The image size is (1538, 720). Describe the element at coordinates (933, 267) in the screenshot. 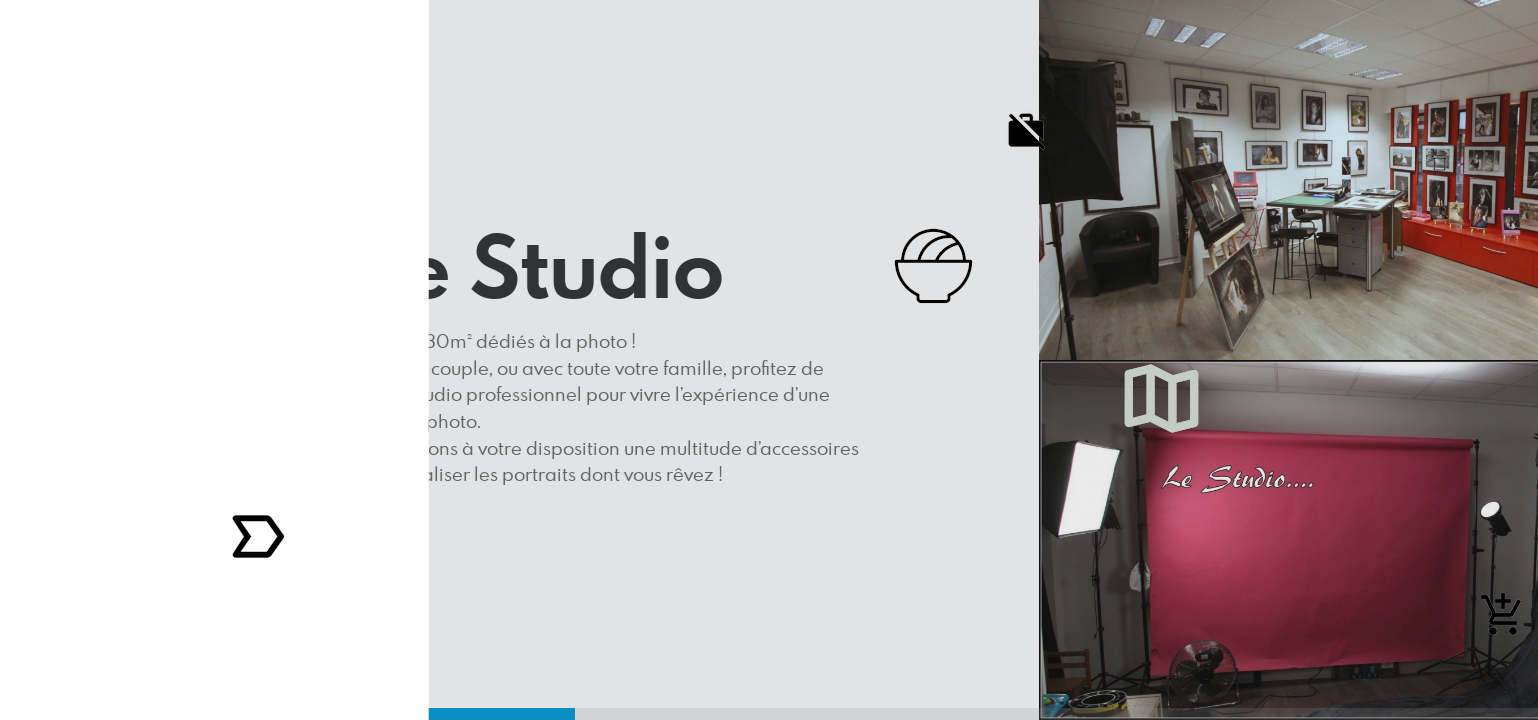

I see `view food or meal options` at that location.